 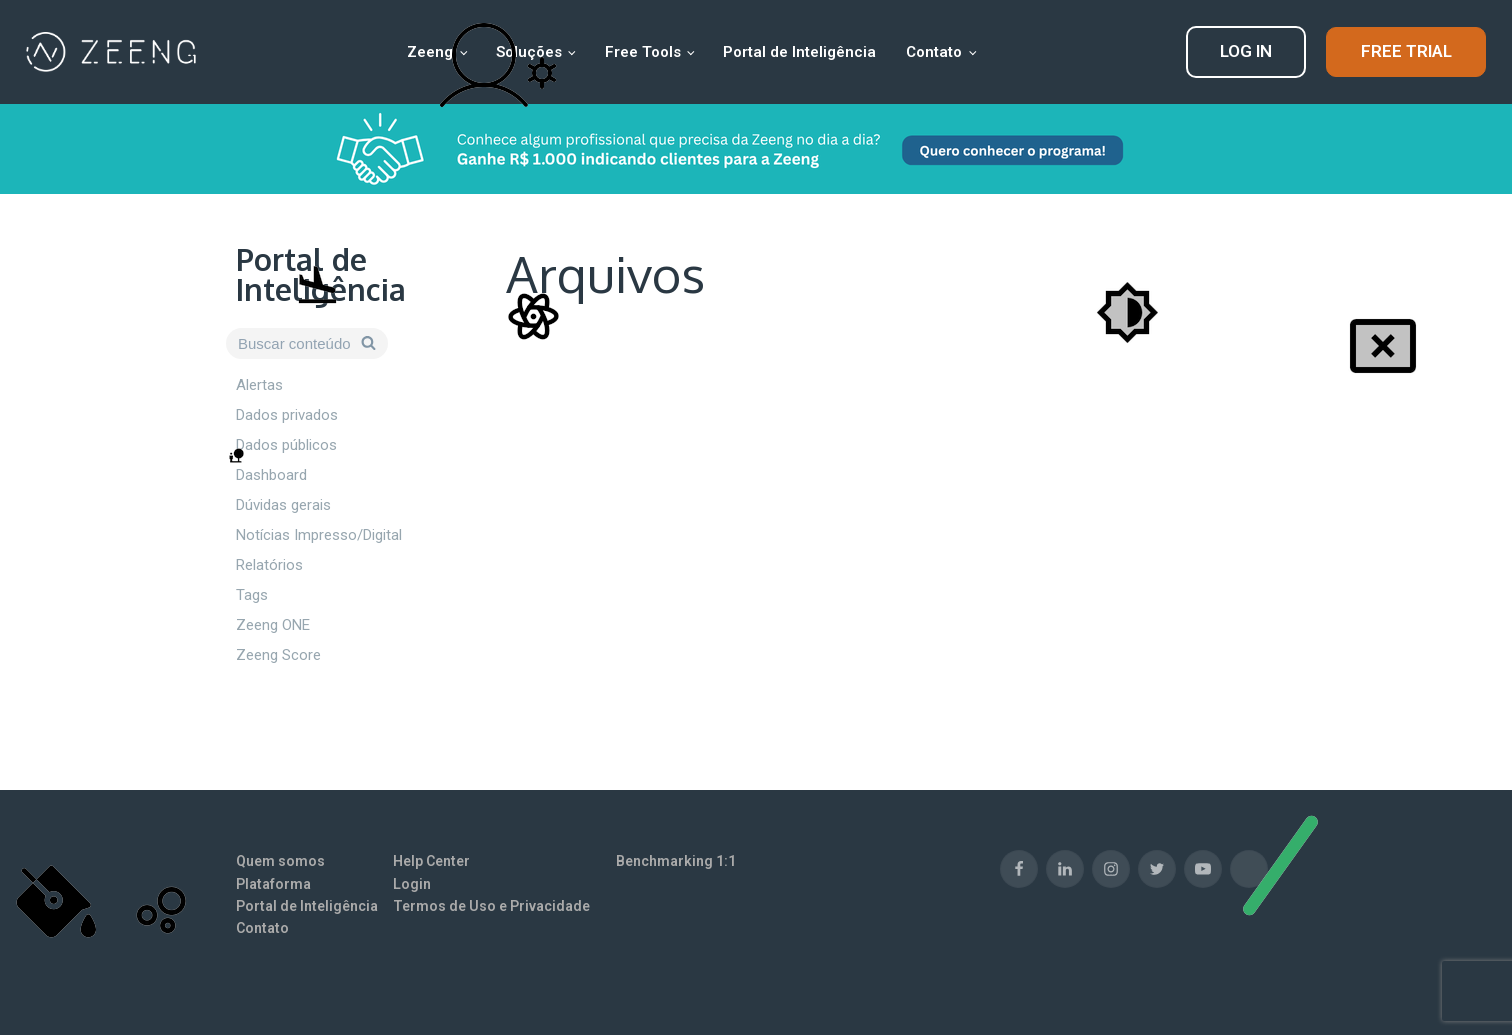 What do you see at coordinates (160, 910) in the screenshot?
I see `view bubble chart visualization` at bounding box center [160, 910].